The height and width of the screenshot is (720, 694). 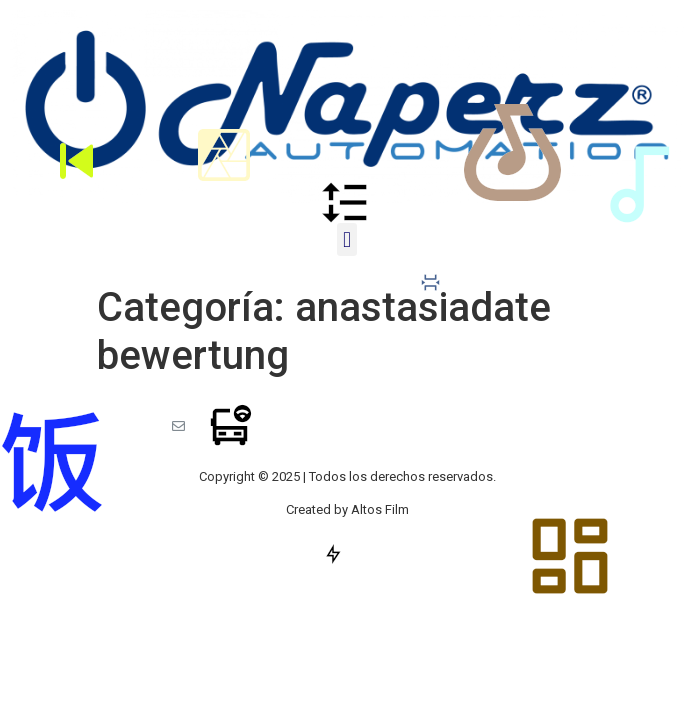 I want to click on access music library or audio files, so click(x=635, y=184).